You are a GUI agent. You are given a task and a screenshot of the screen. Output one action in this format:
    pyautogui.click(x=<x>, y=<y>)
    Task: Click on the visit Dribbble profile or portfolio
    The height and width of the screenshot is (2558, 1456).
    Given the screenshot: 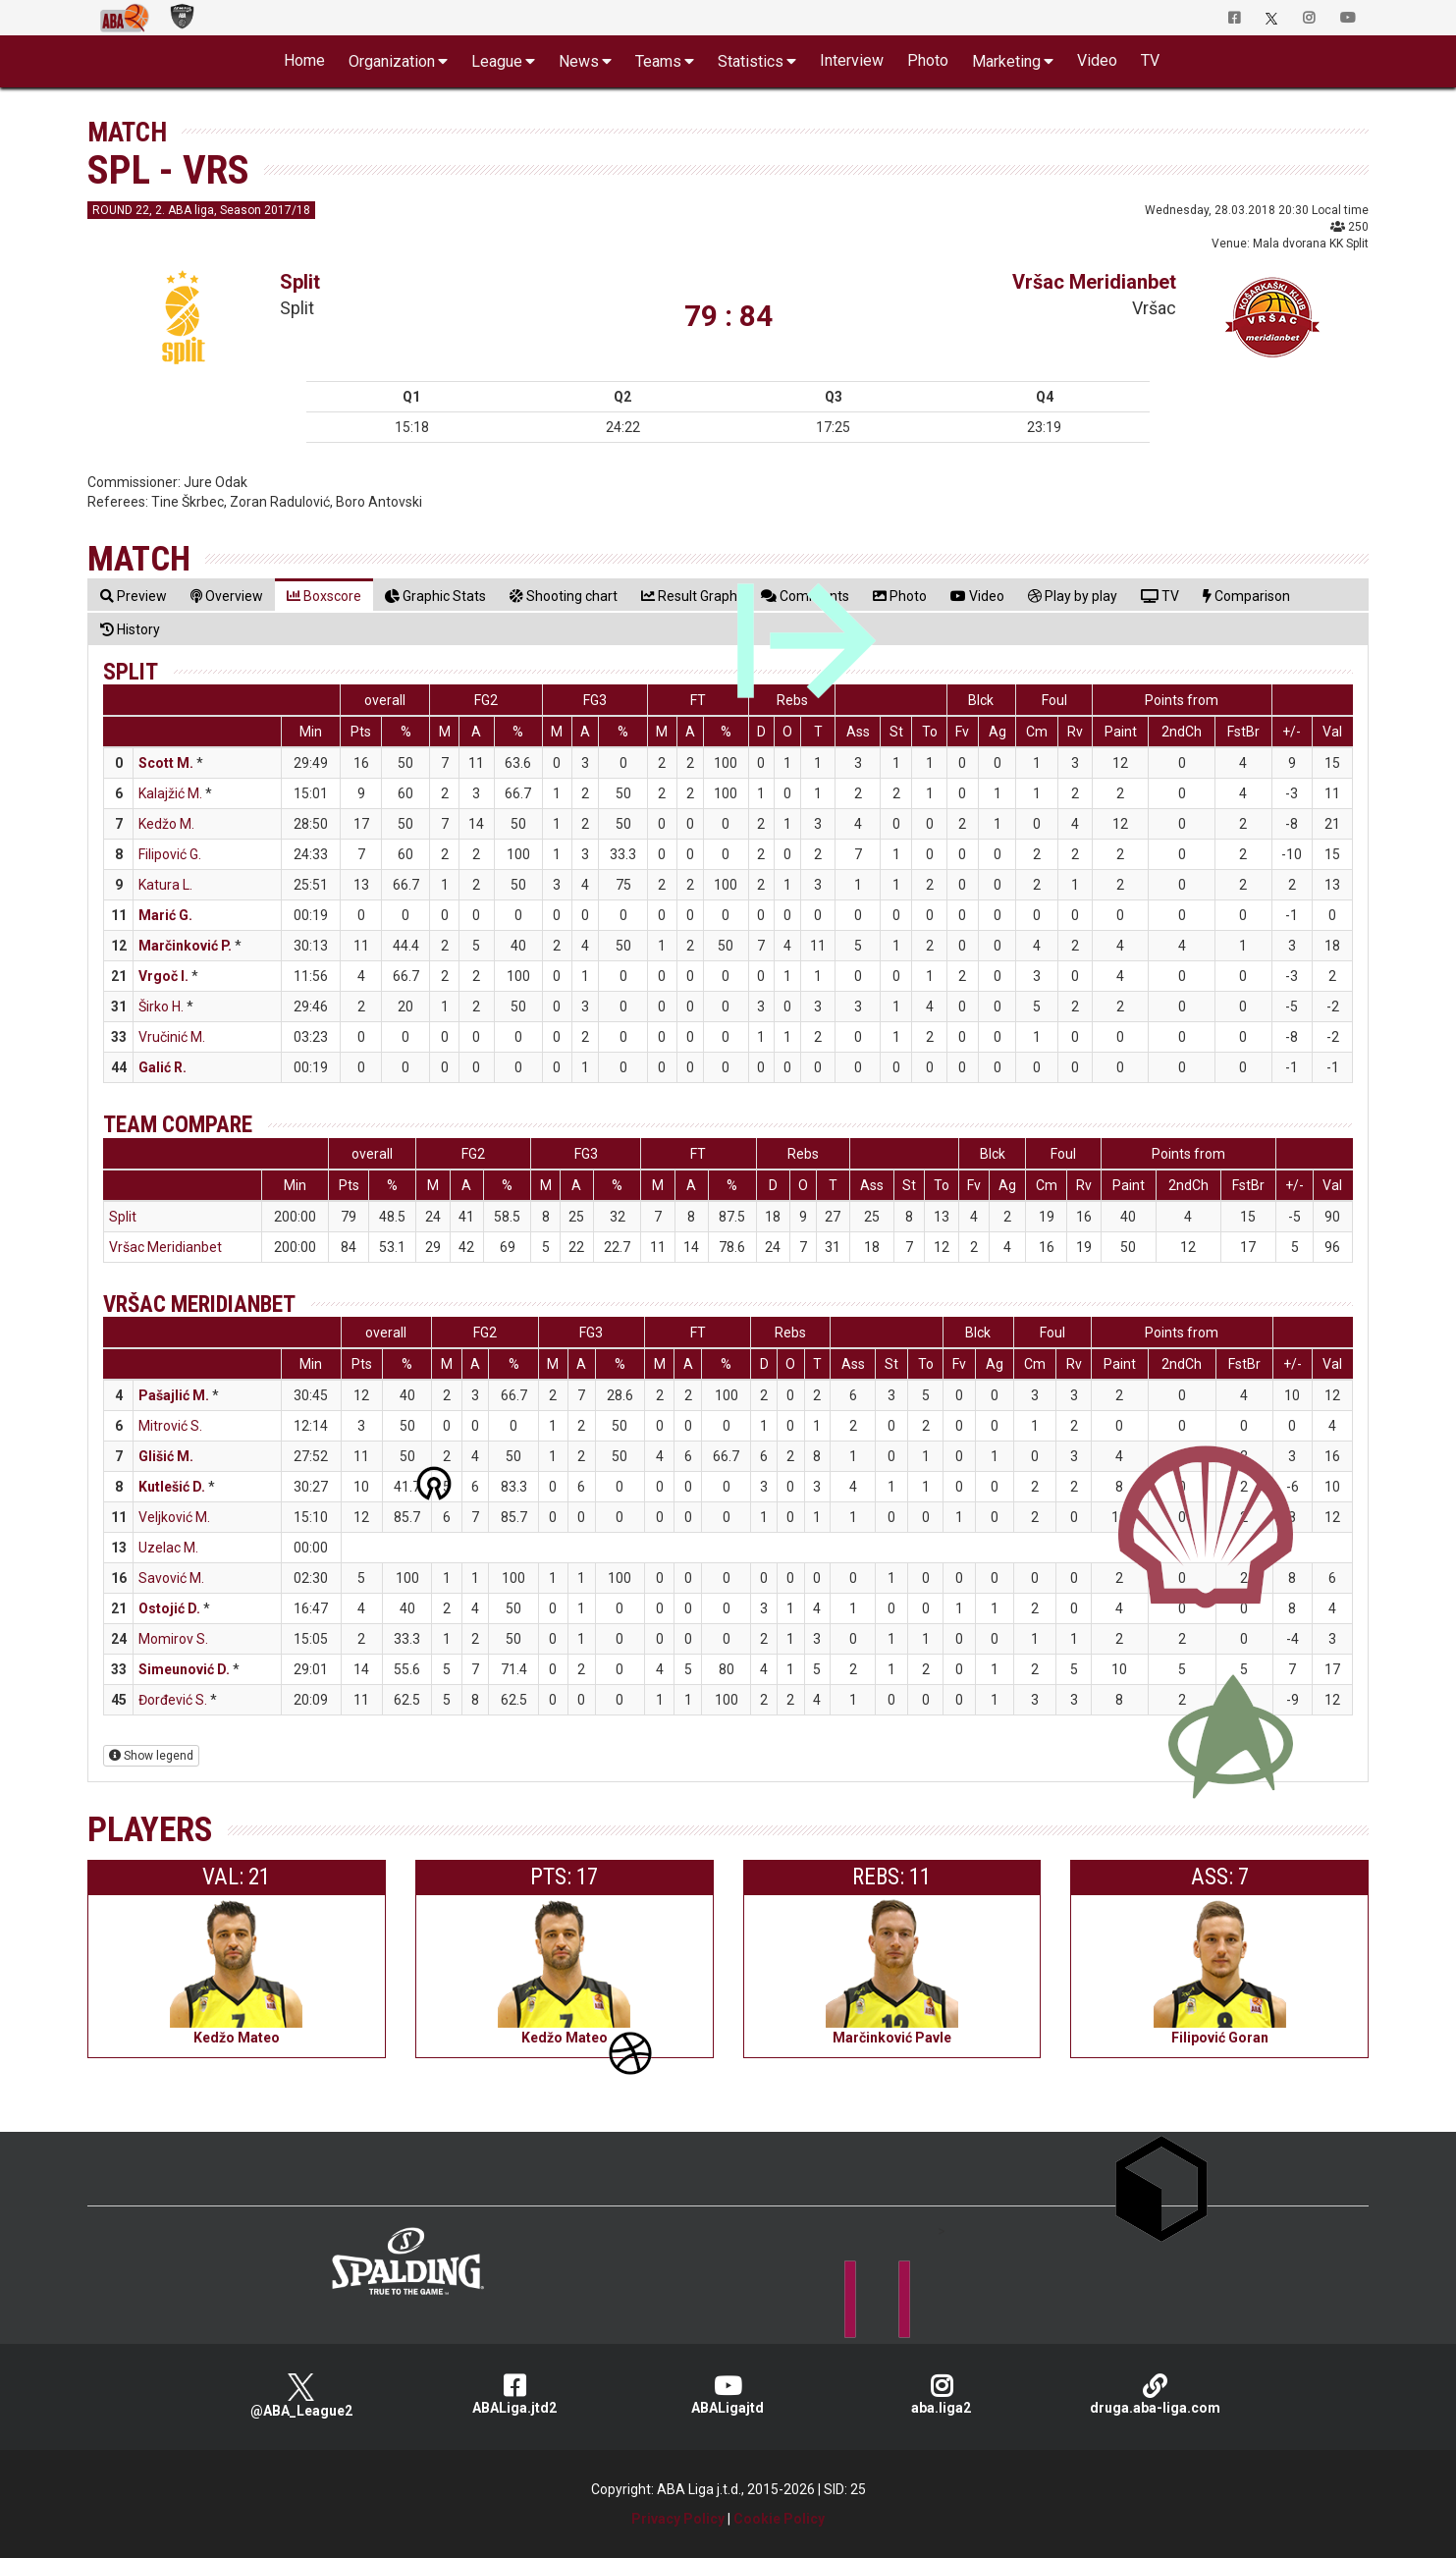 What is the action you would take?
    pyautogui.click(x=630, y=2053)
    